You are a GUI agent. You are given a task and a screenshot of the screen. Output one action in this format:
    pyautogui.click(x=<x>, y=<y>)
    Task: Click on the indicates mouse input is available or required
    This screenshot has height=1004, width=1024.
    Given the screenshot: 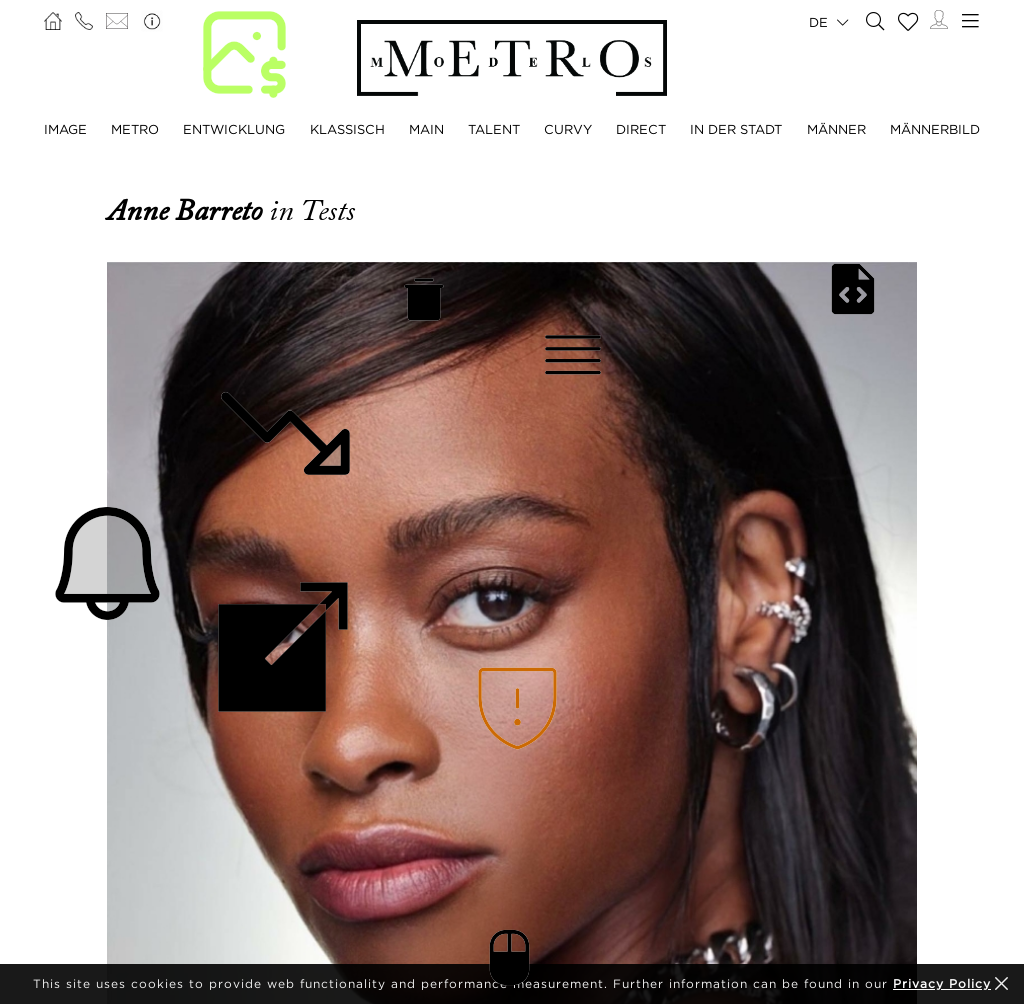 What is the action you would take?
    pyautogui.click(x=509, y=957)
    